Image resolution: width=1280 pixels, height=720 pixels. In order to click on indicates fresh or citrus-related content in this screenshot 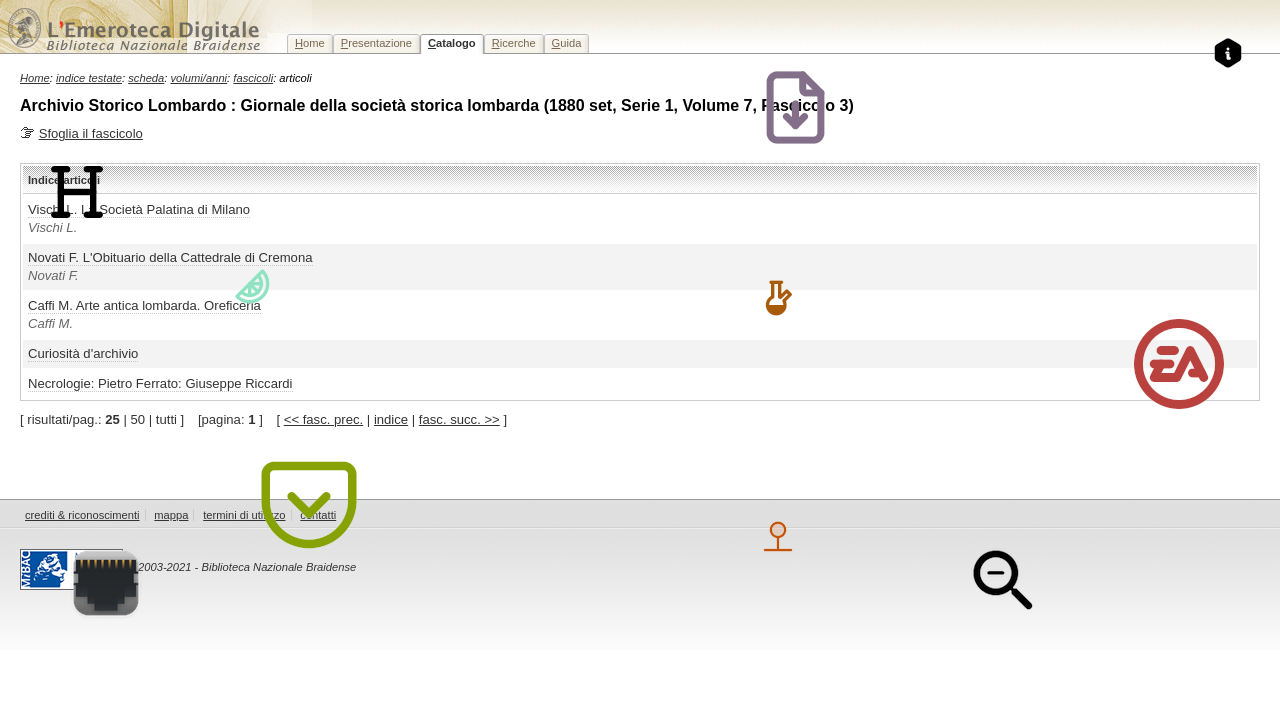, I will do `click(252, 286)`.